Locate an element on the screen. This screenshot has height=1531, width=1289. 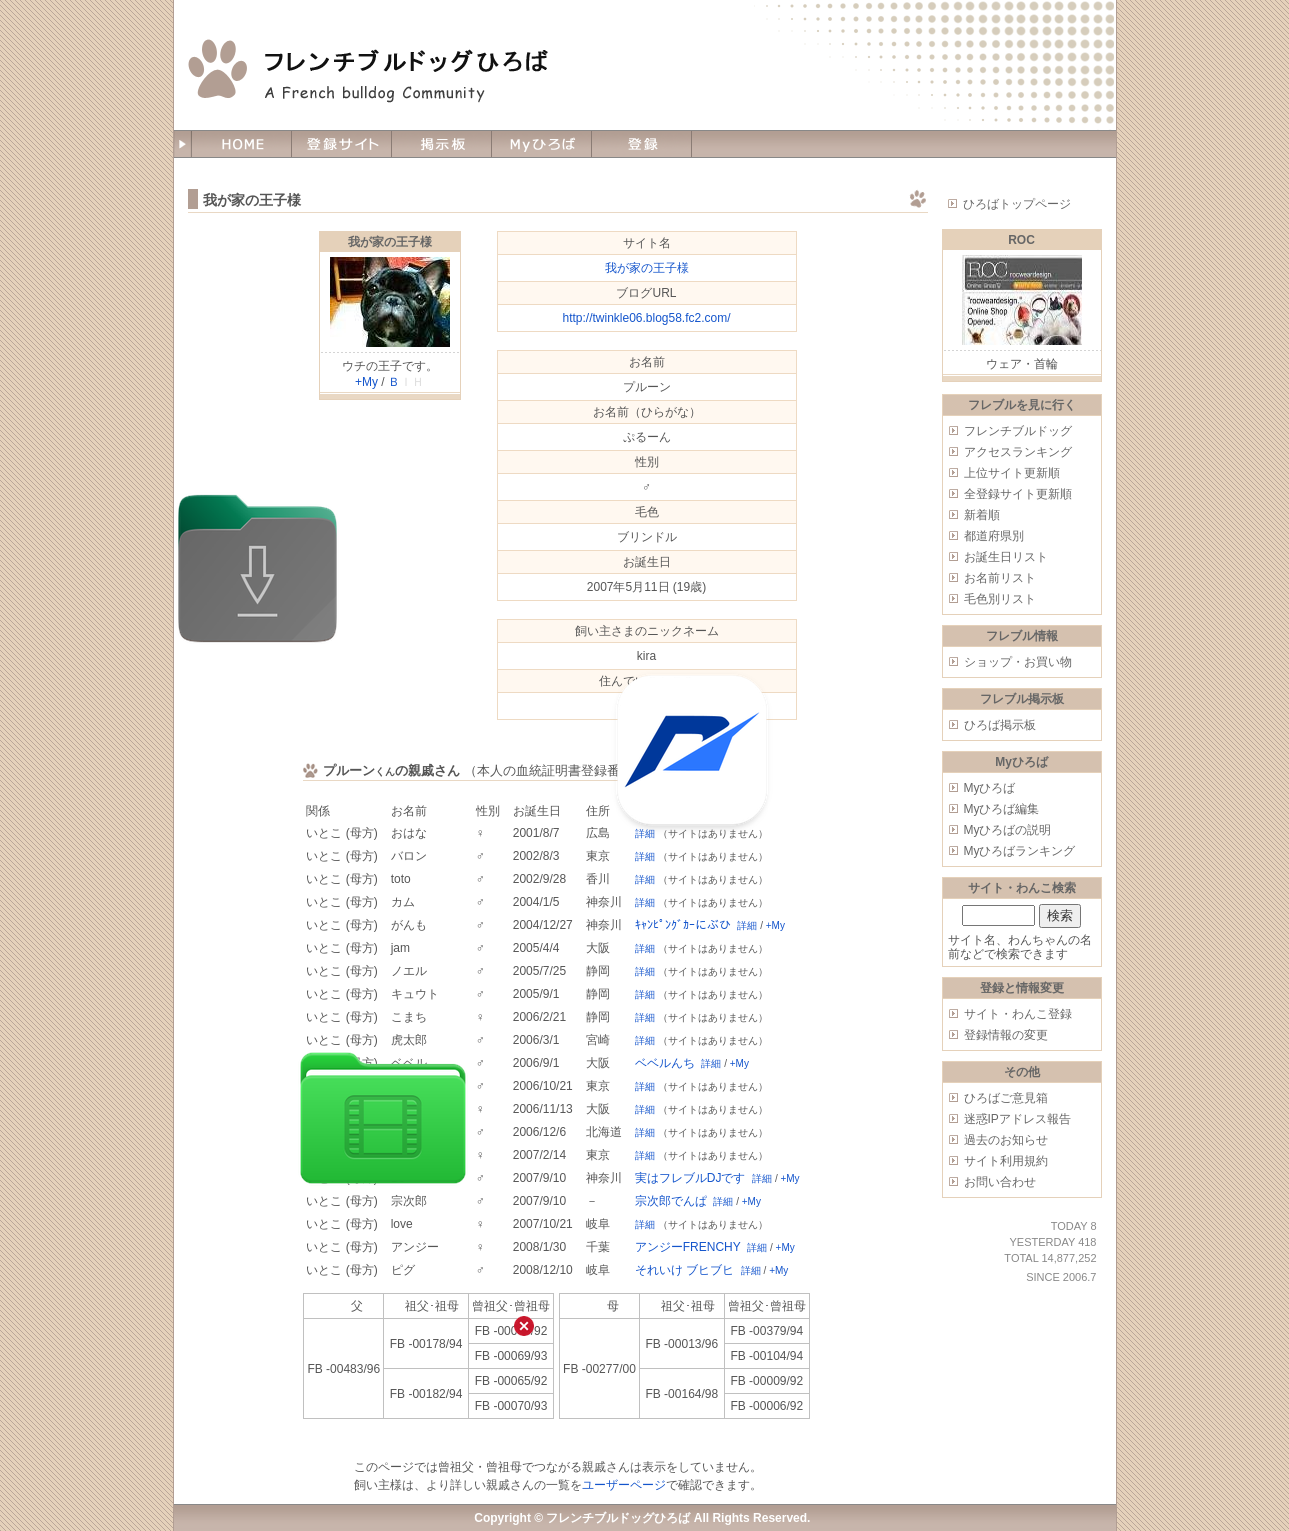
launch need for speed nitro racing game is located at coordinates (692, 750).